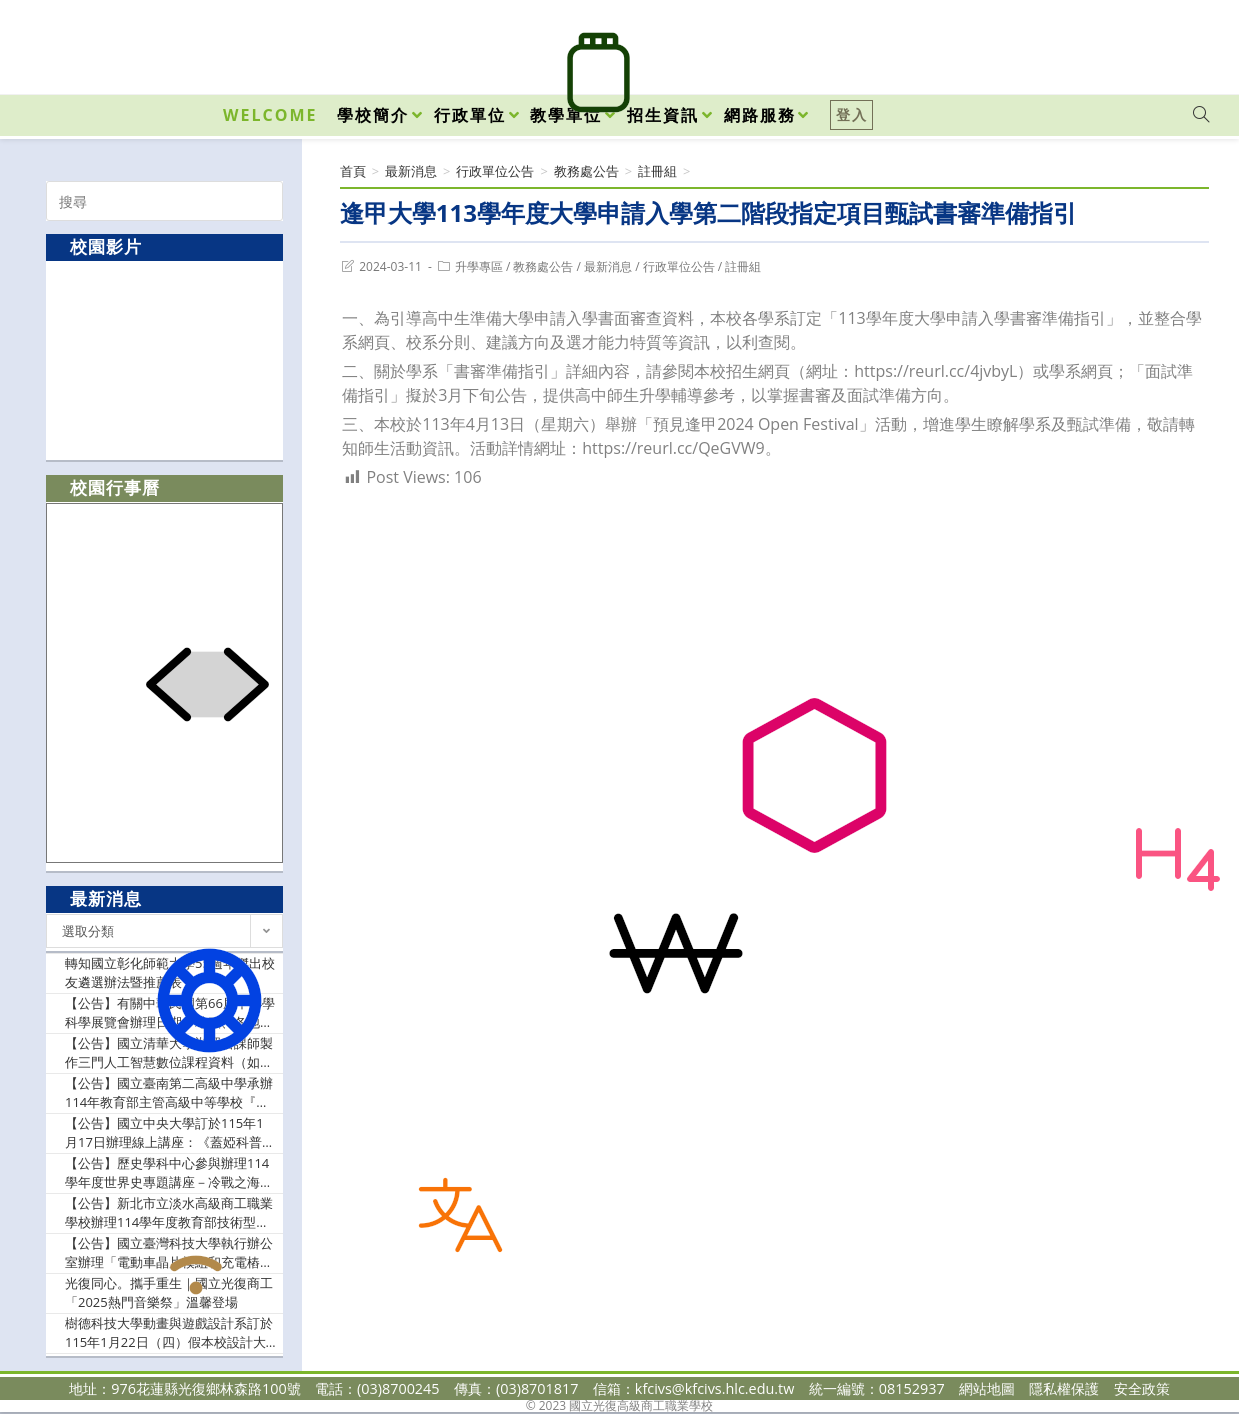 The height and width of the screenshot is (1414, 1239). What do you see at coordinates (676, 949) in the screenshot?
I see `indicates Korean won currency` at bounding box center [676, 949].